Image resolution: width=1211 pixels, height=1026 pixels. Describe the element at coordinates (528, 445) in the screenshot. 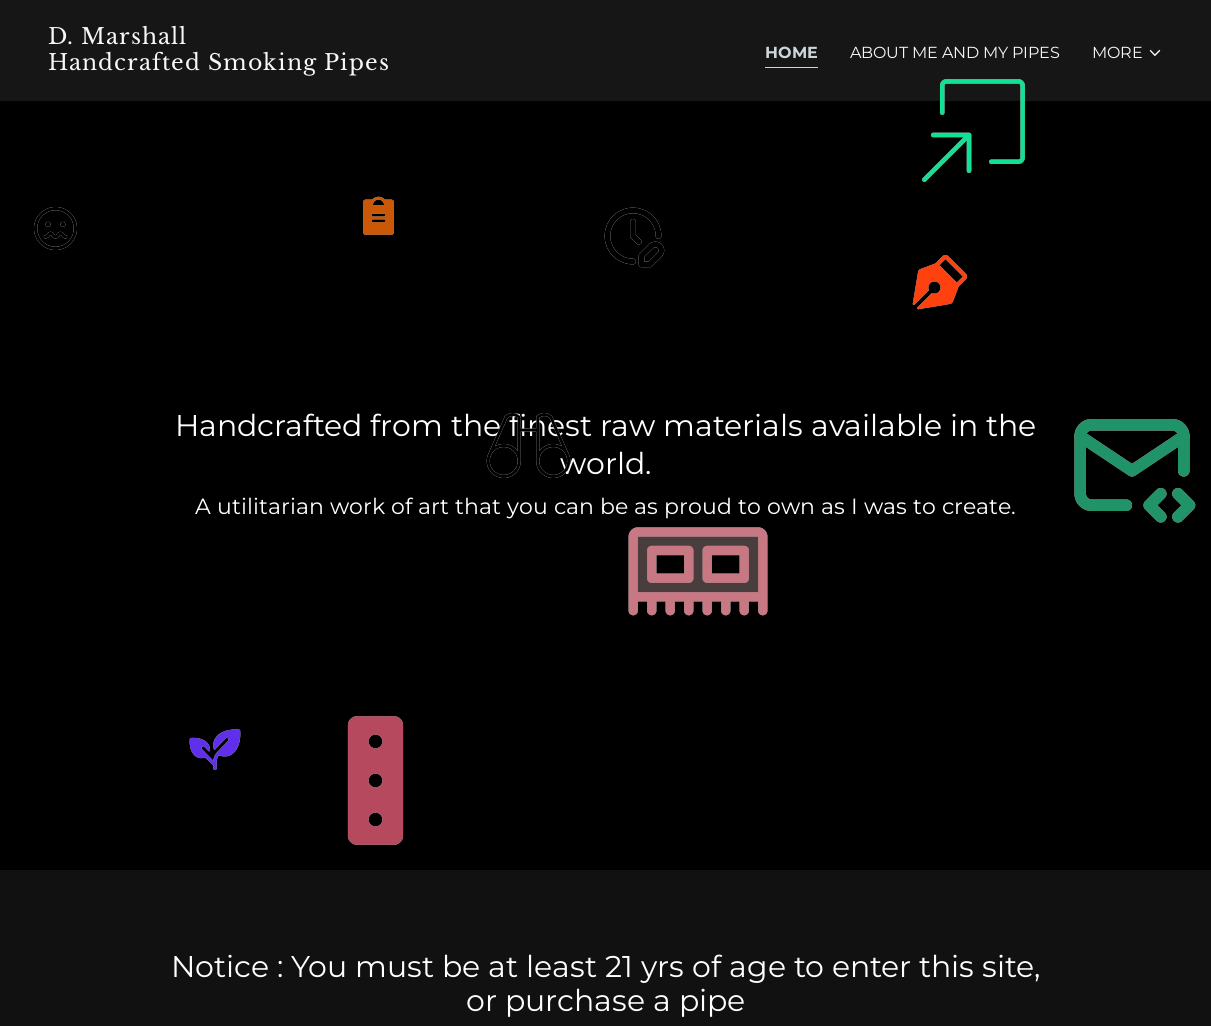

I see `search or explore content` at that location.